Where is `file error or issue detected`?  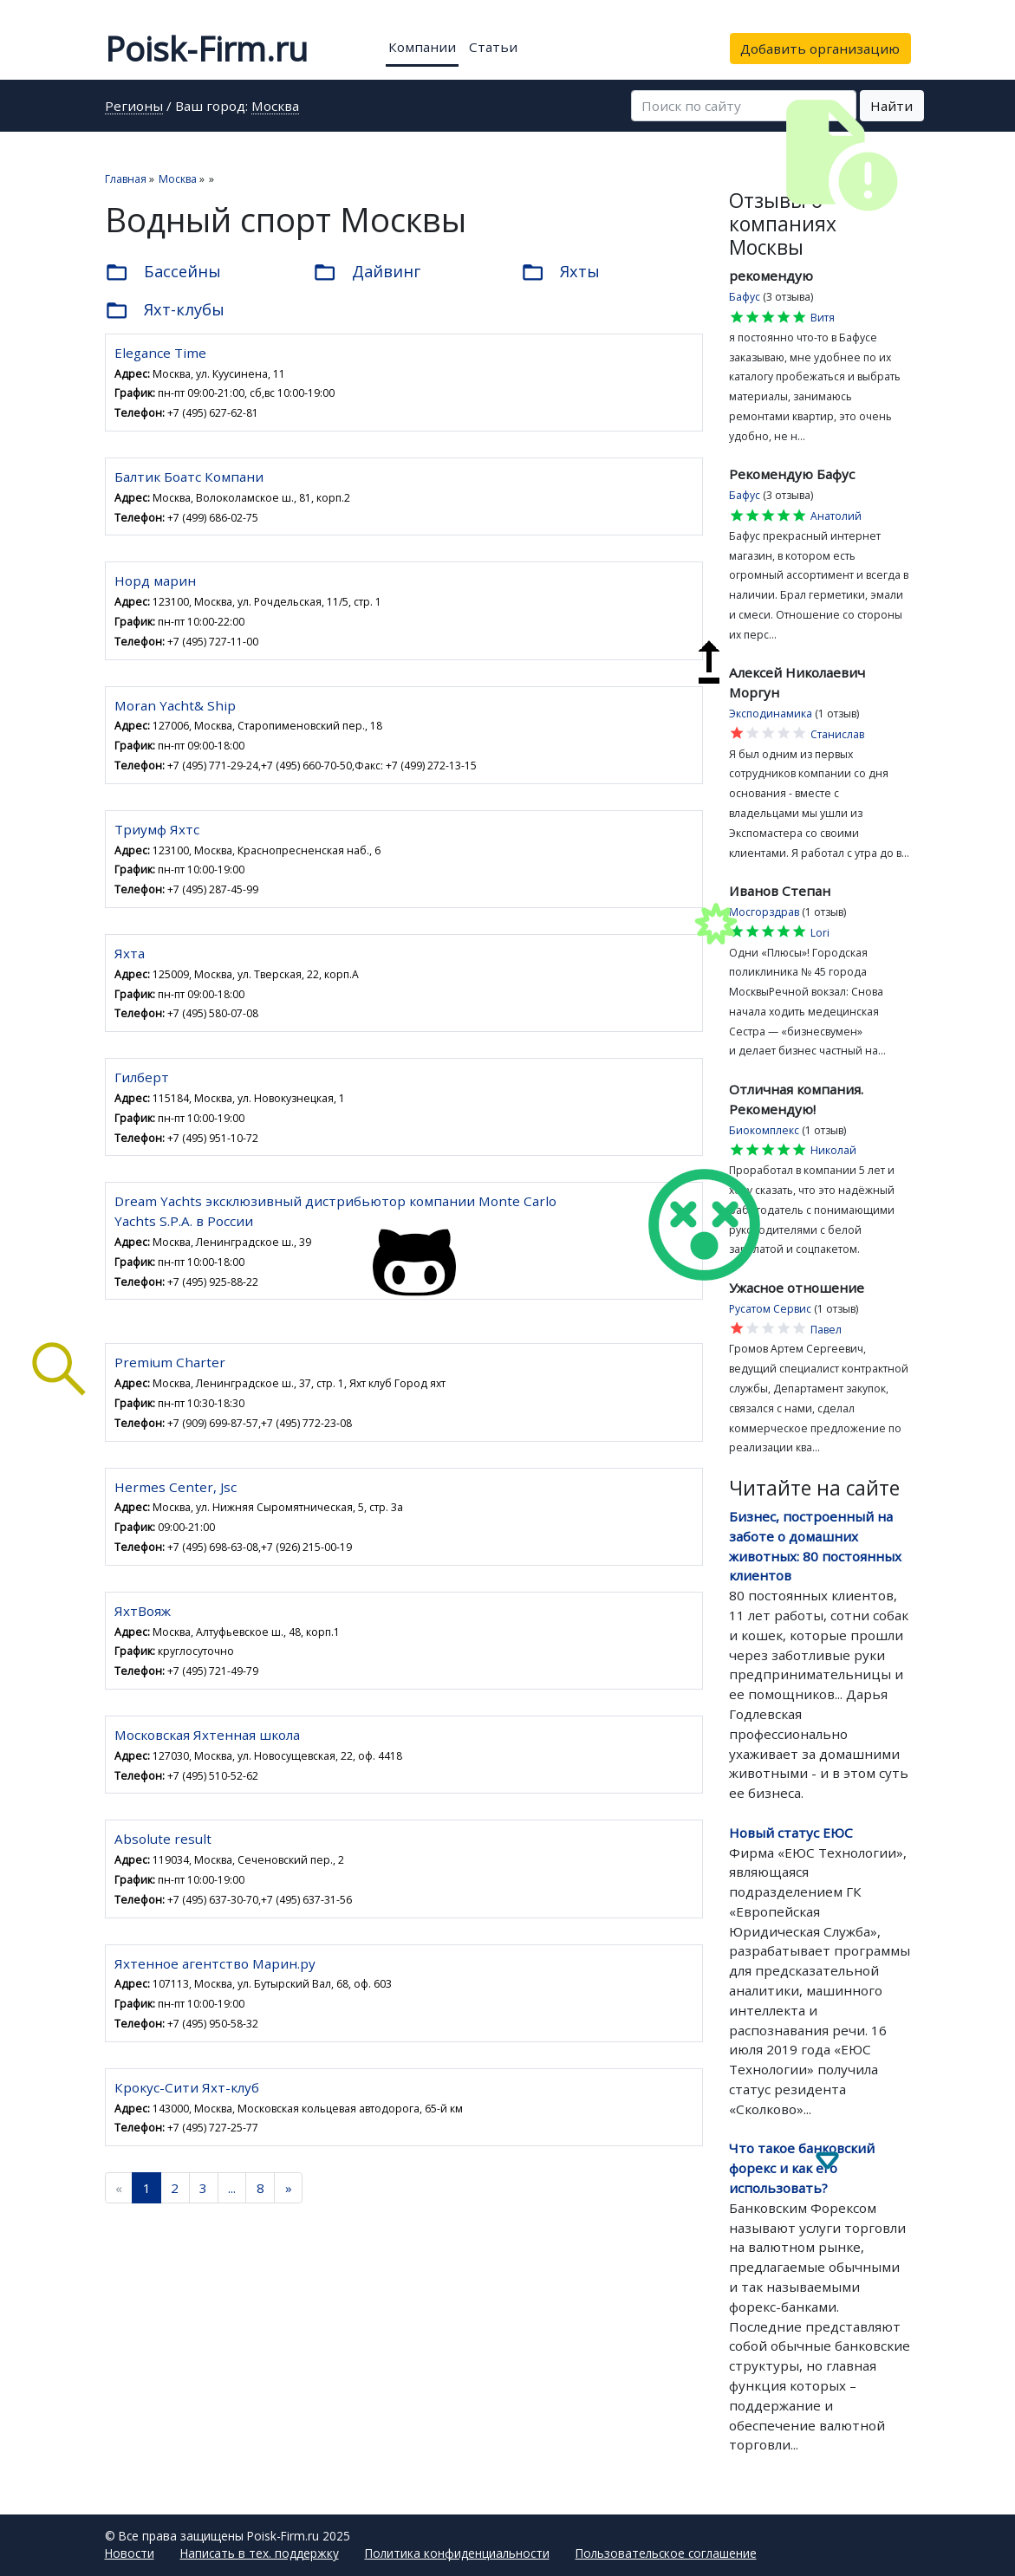
file error or issue detected is located at coordinates (838, 152).